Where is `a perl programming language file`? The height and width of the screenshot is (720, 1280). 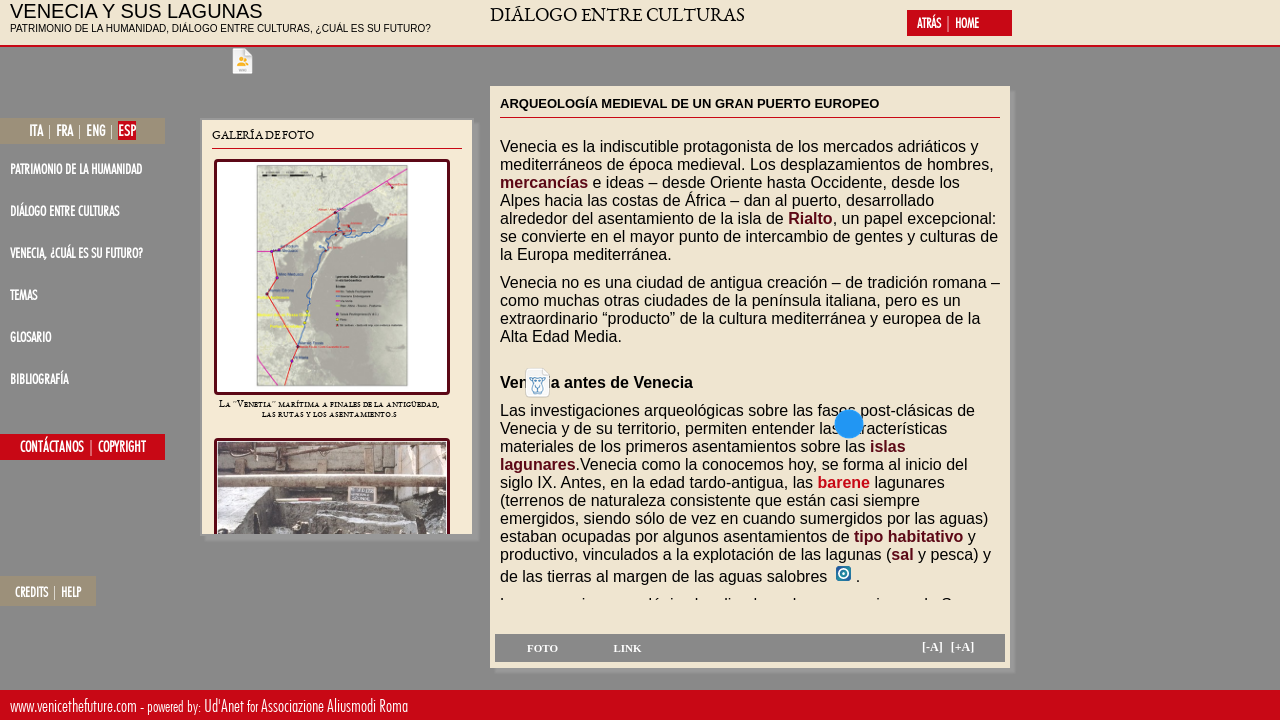
a perl programming language file is located at coordinates (537, 382).